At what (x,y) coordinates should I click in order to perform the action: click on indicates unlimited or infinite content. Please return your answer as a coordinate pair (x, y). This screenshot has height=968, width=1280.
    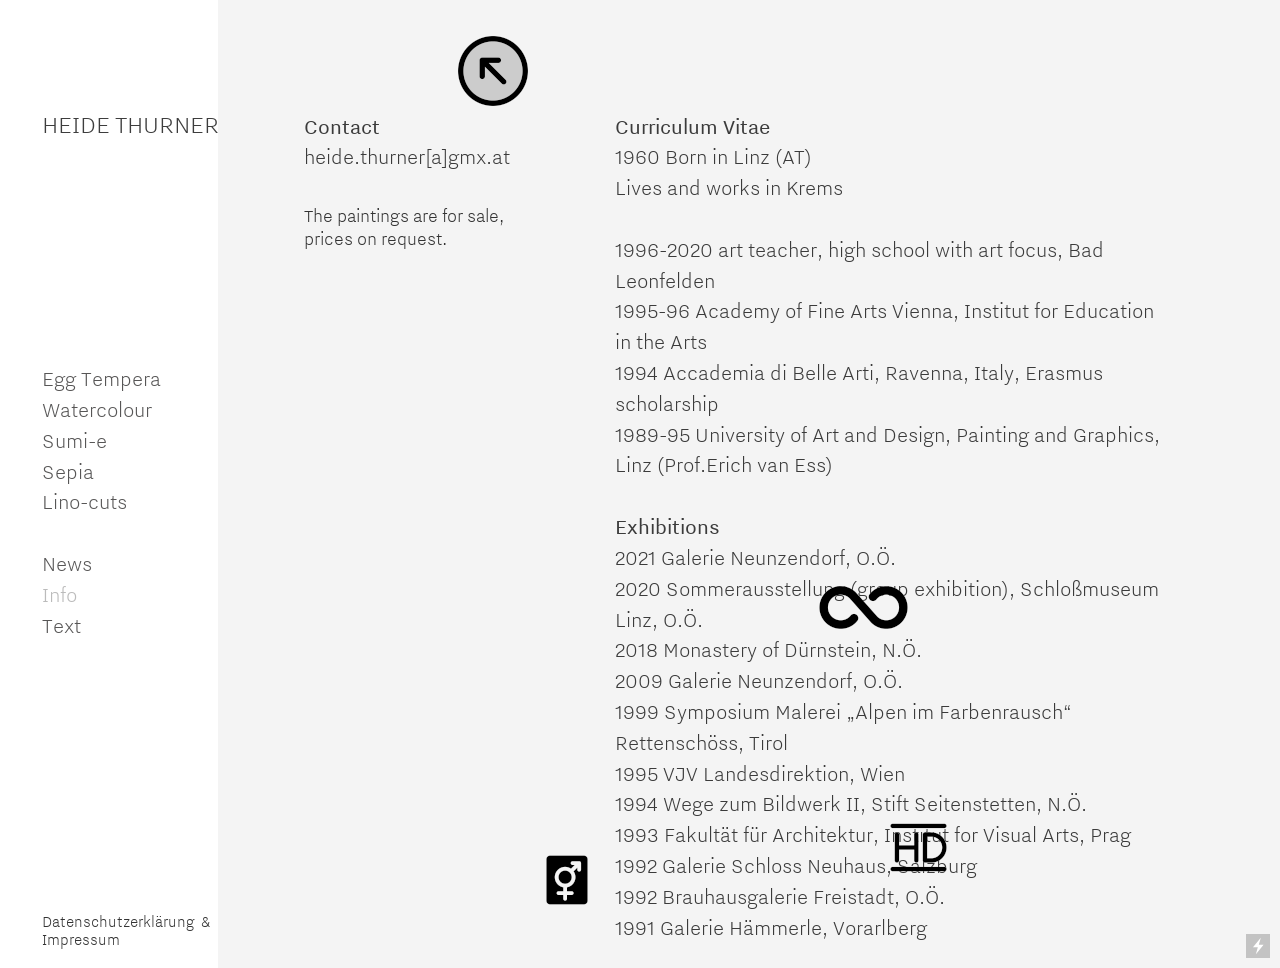
    Looking at the image, I should click on (863, 607).